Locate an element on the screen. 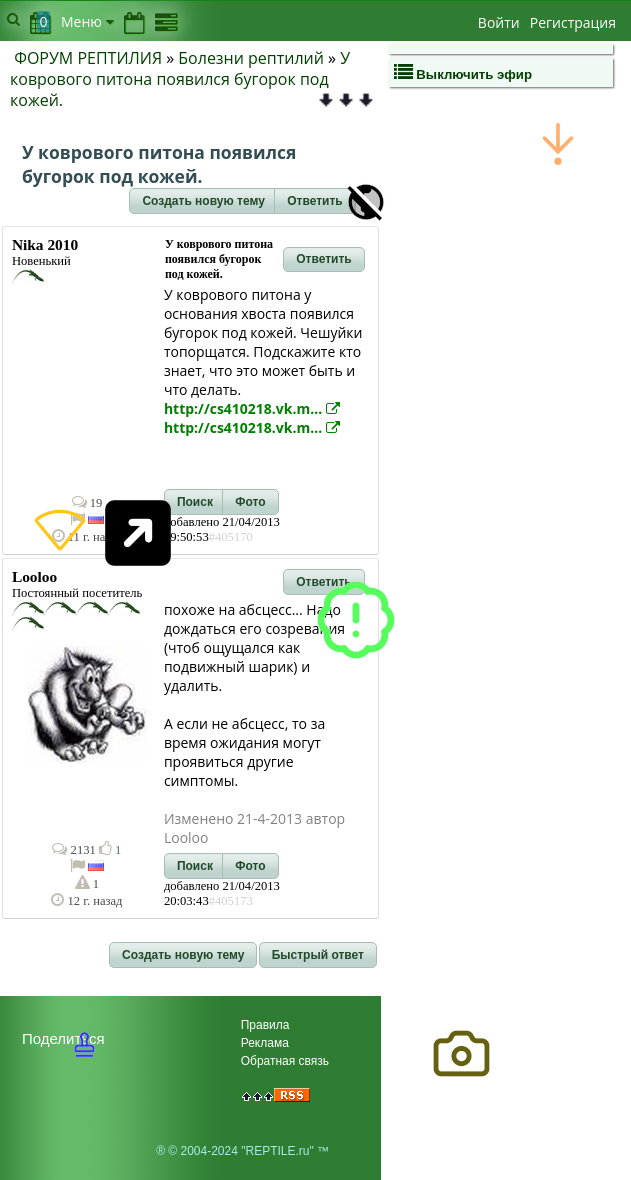 This screenshot has height=1180, width=631. disable public visibility is located at coordinates (366, 202).